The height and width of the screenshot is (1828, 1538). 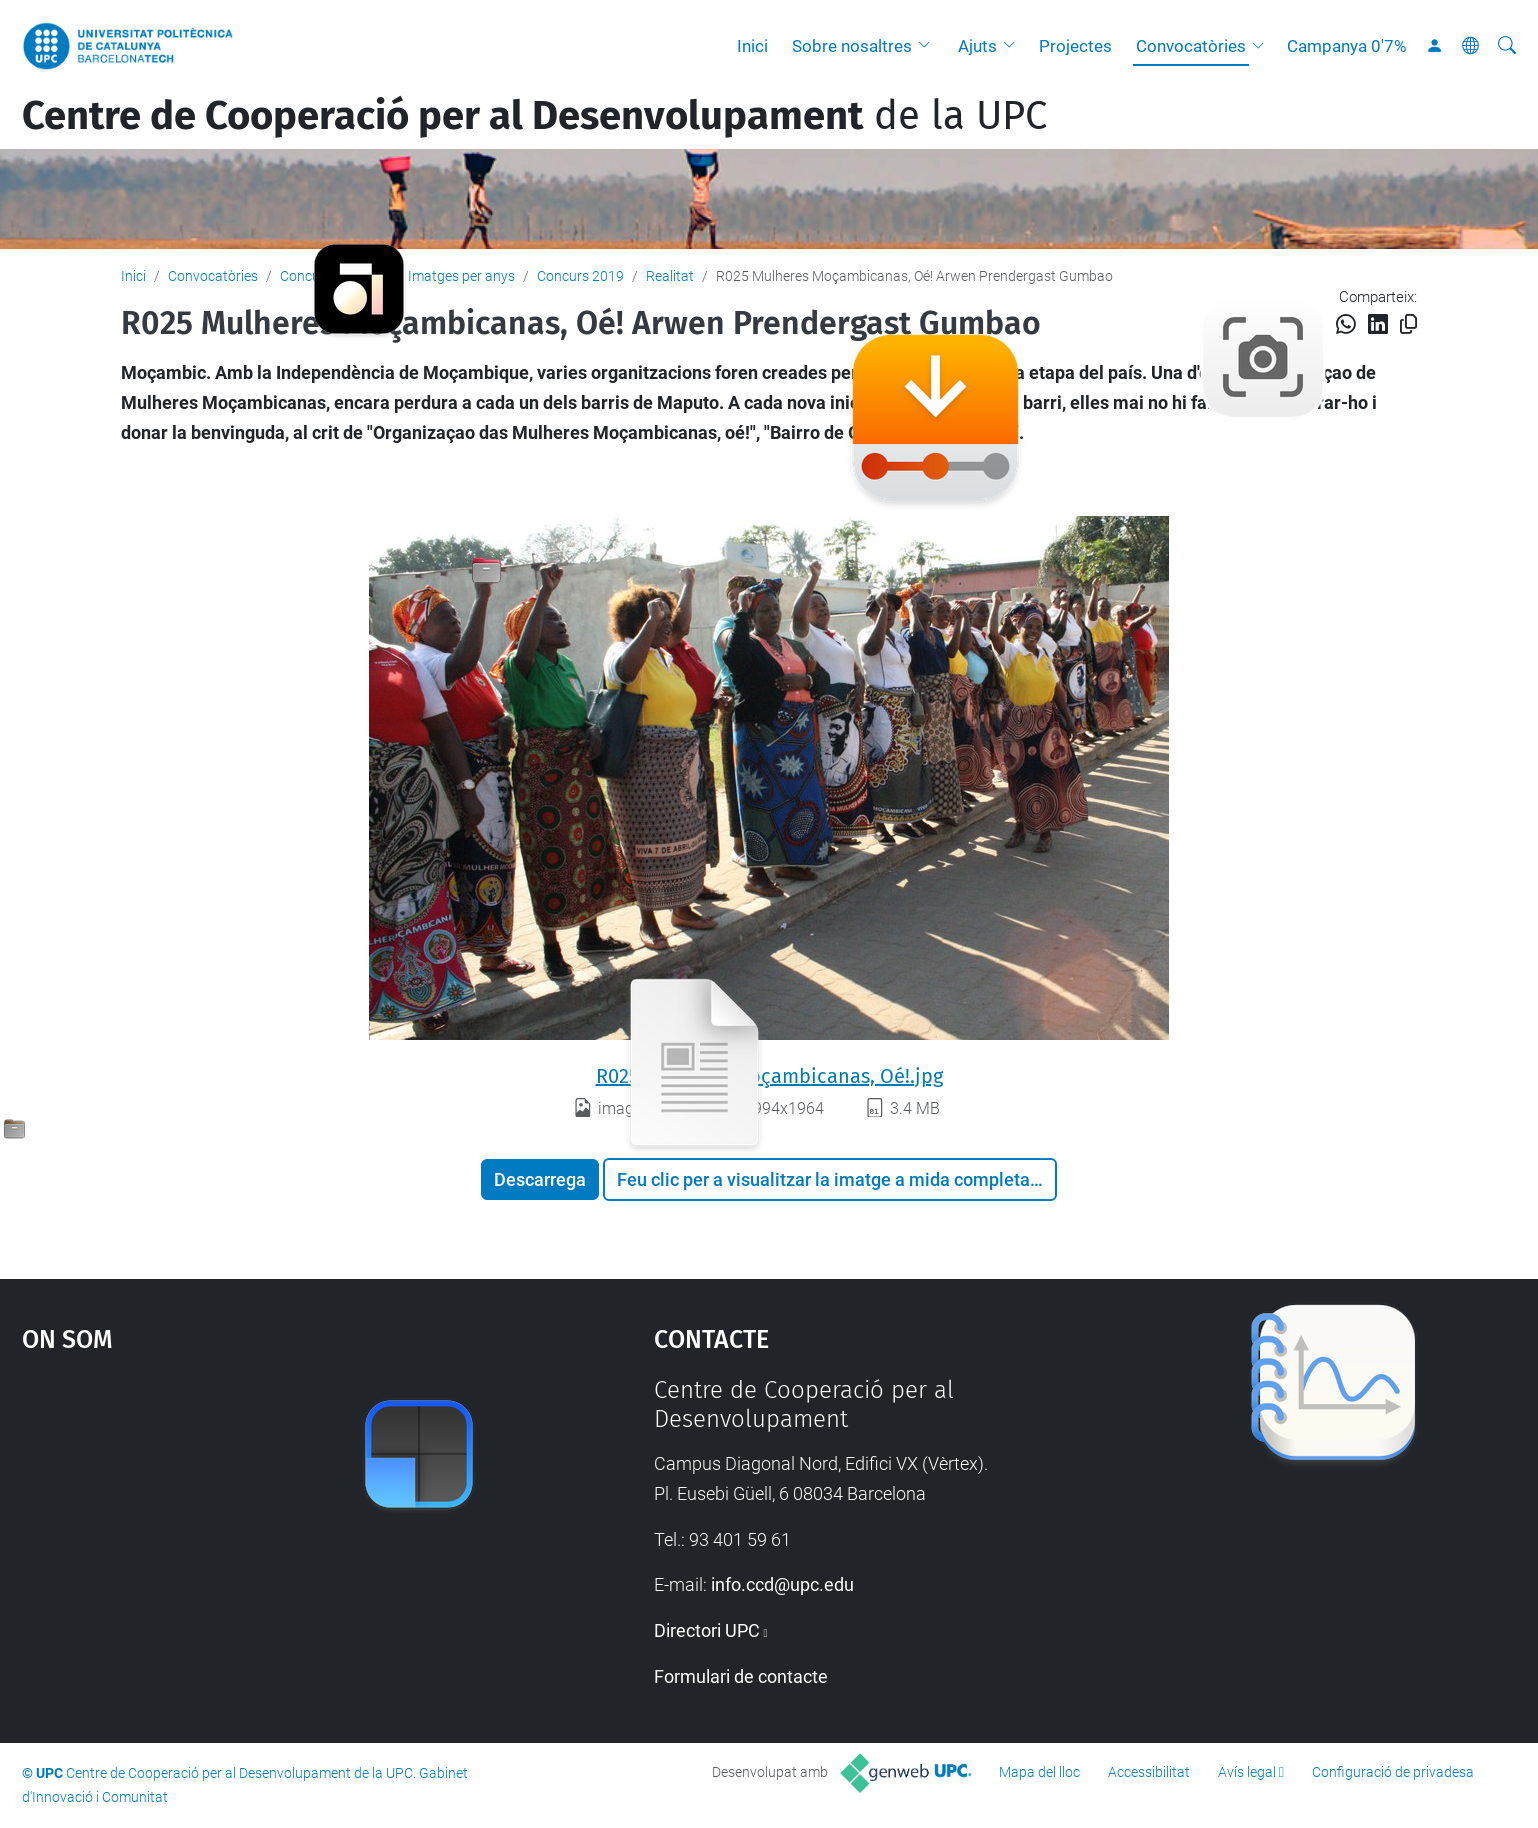 What do you see at coordinates (486, 569) in the screenshot?
I see `open the nautilus file manager` at bounding box center [486, 569].